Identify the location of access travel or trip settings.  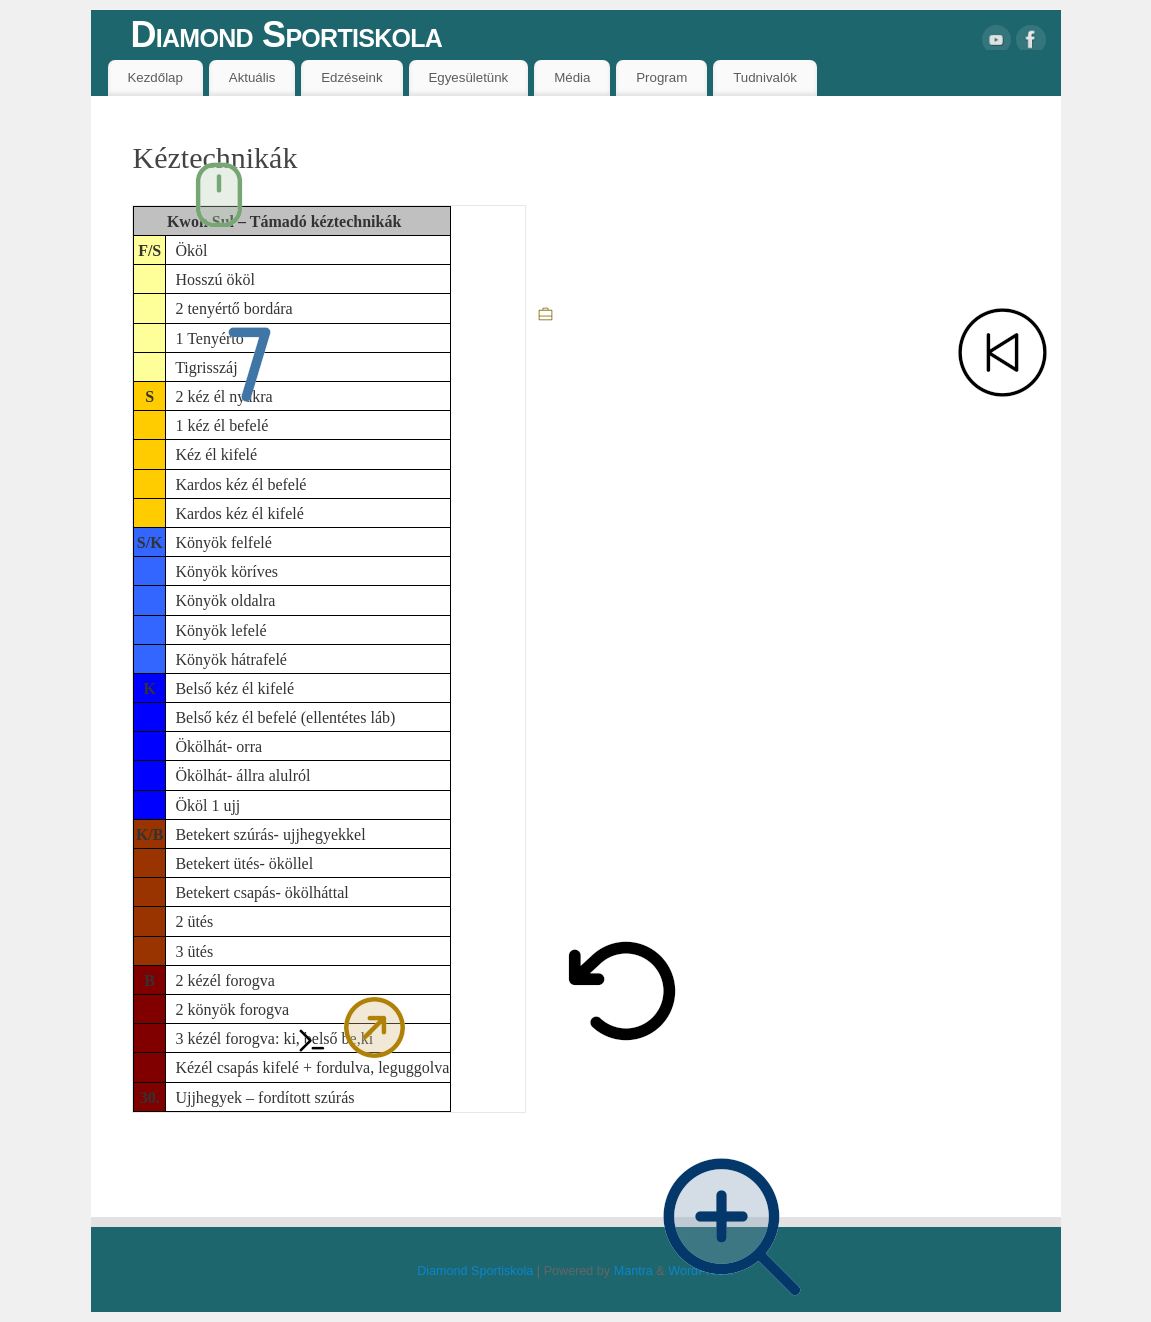
(545, 314).